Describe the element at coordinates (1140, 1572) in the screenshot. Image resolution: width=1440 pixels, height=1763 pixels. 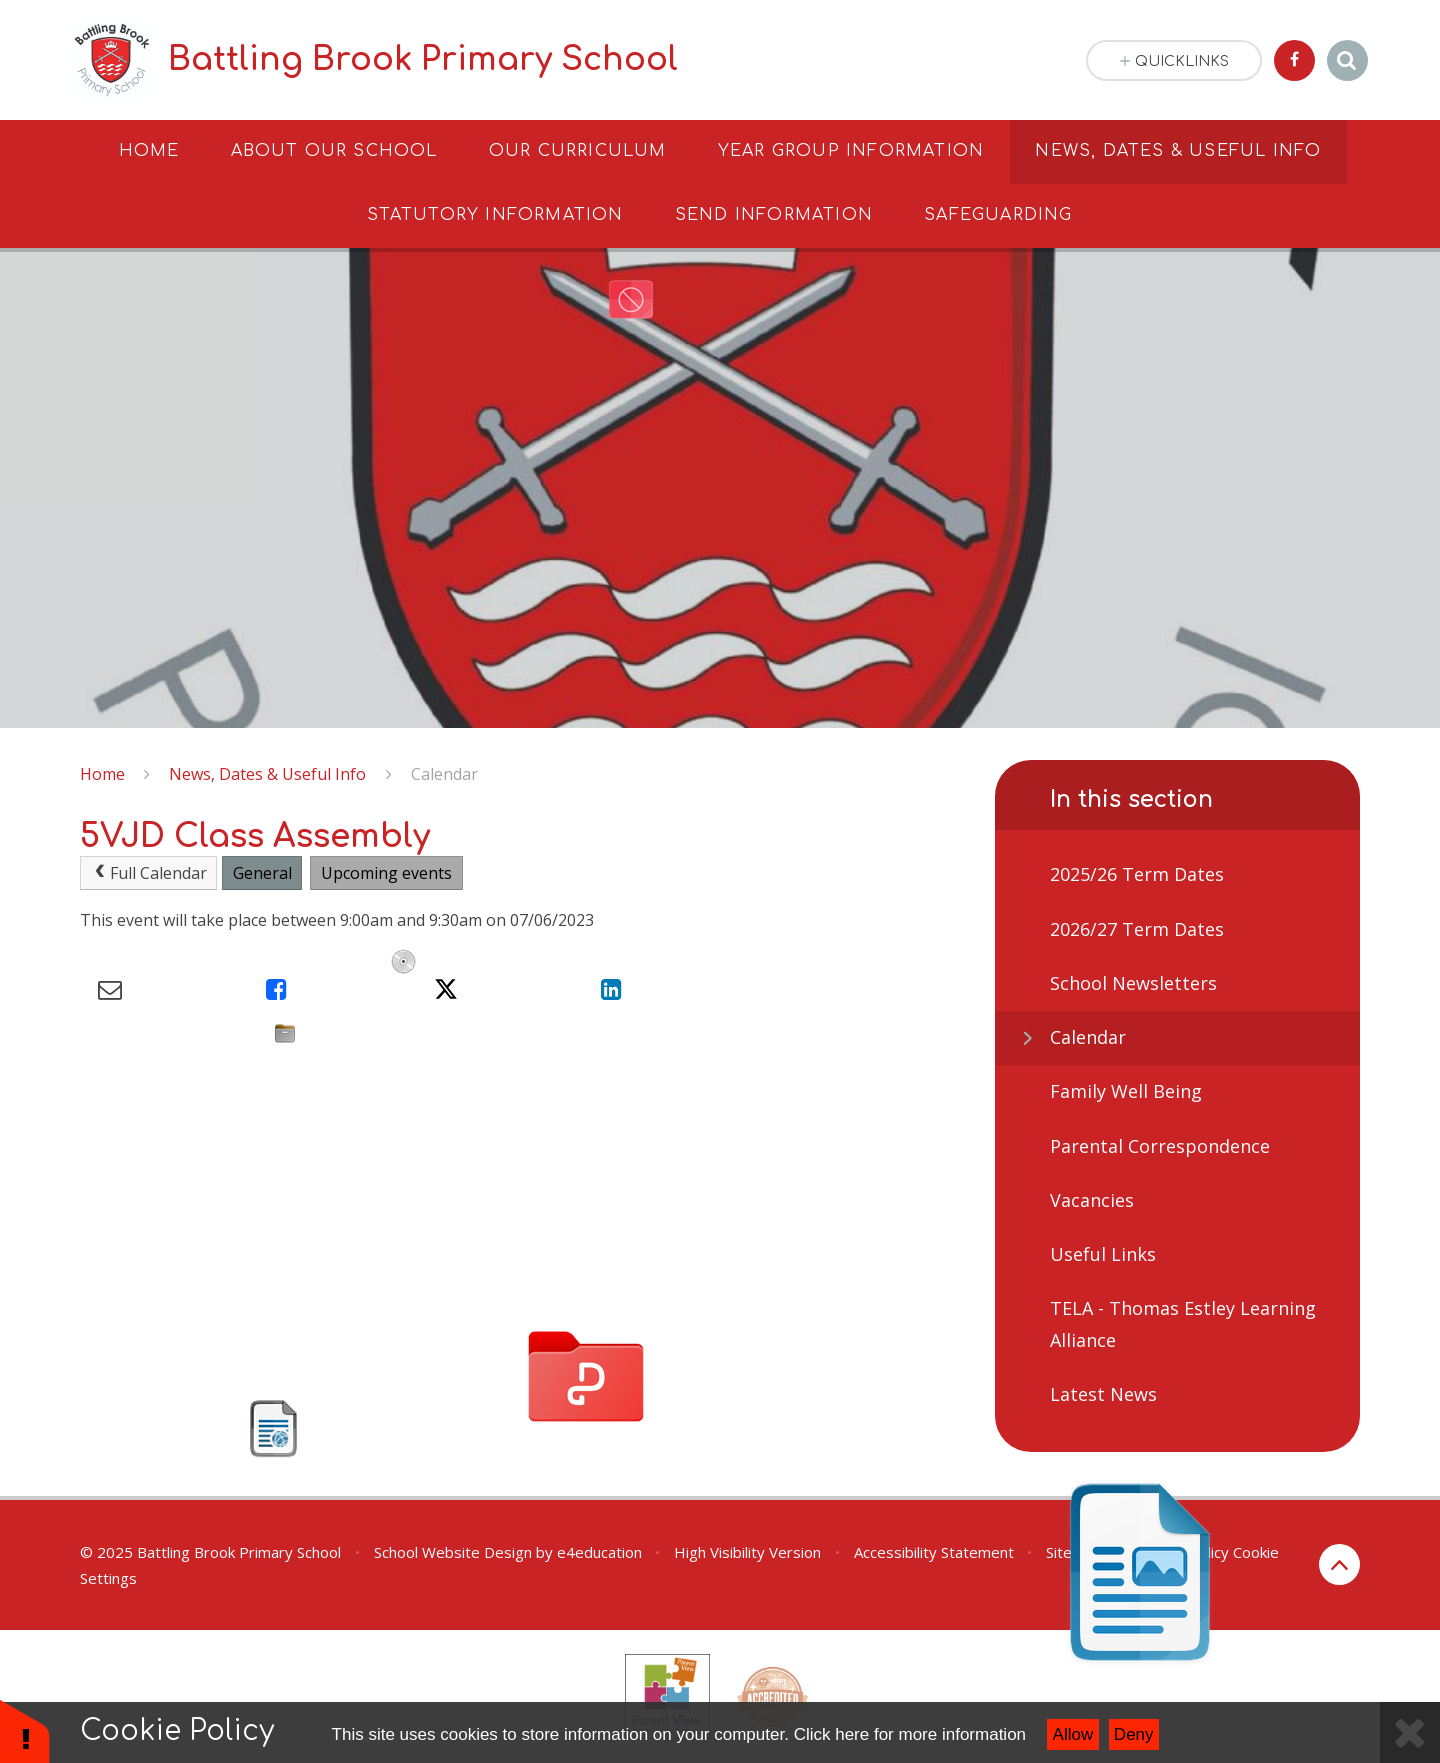
I see `libreoffice writer document template file` at that location.